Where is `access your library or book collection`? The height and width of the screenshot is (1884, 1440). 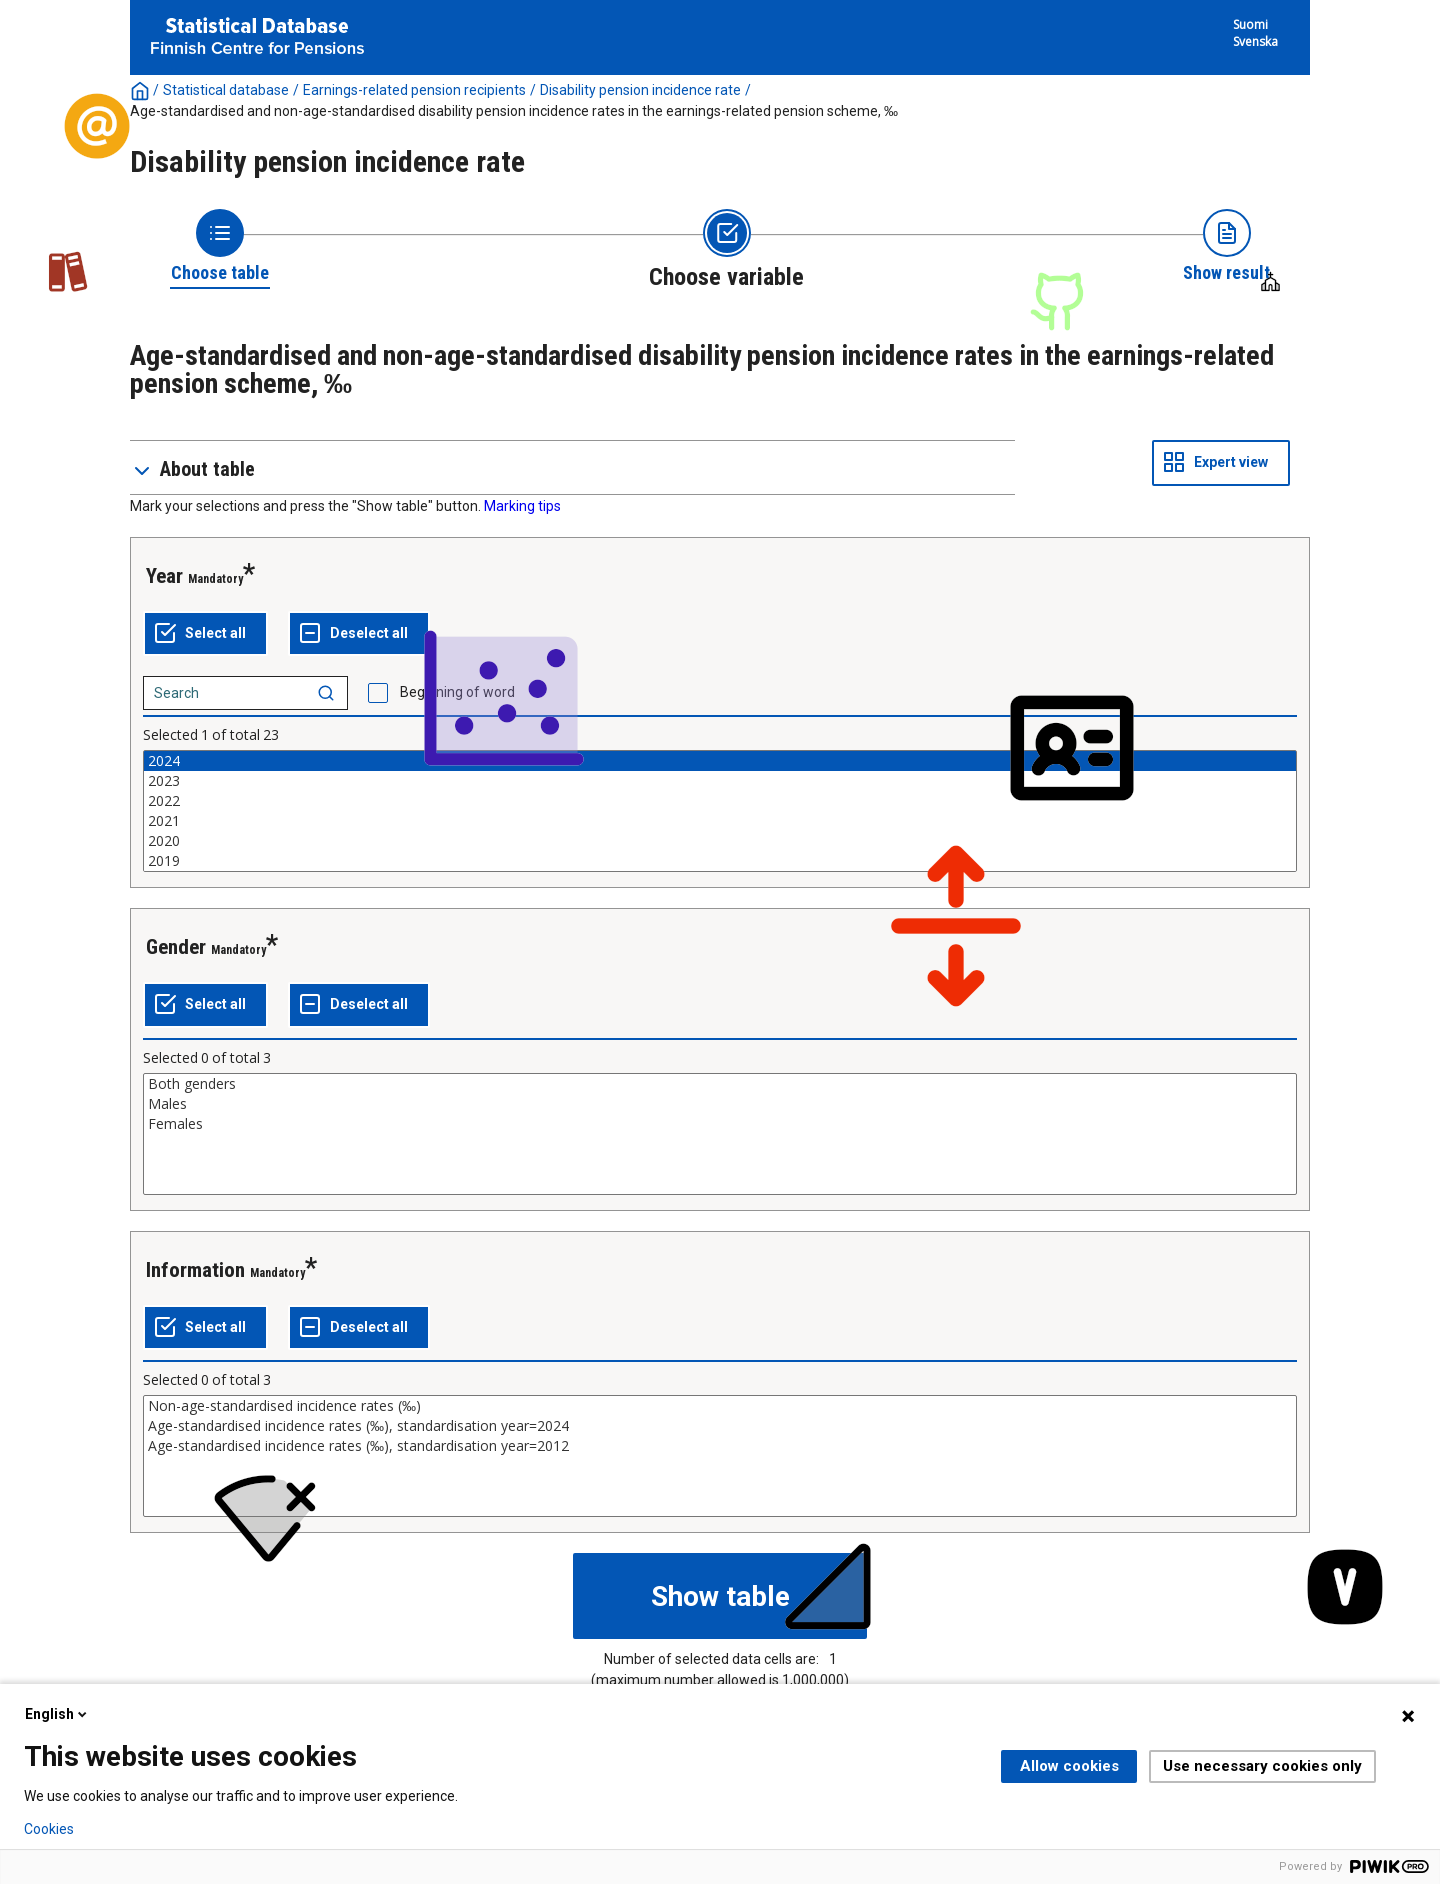
access your library or book collection is located at coordinates (66, 272).